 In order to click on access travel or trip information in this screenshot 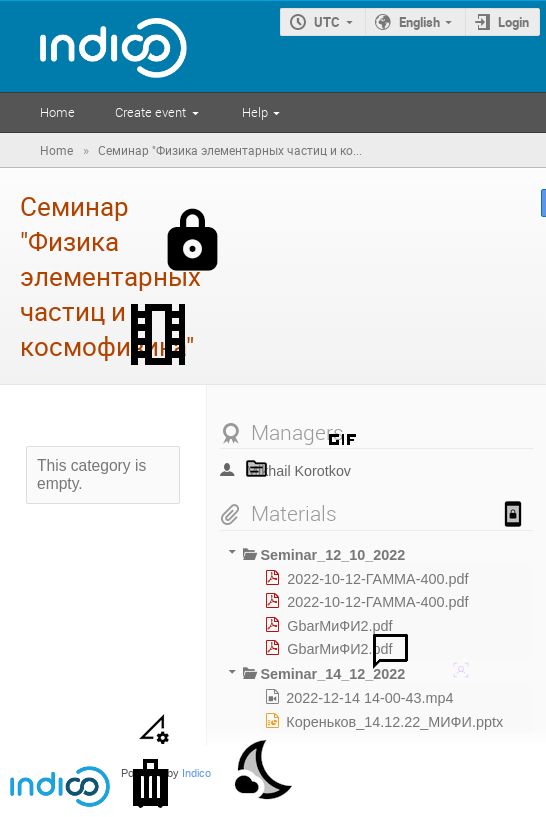, I will do `click(150, 783)`.